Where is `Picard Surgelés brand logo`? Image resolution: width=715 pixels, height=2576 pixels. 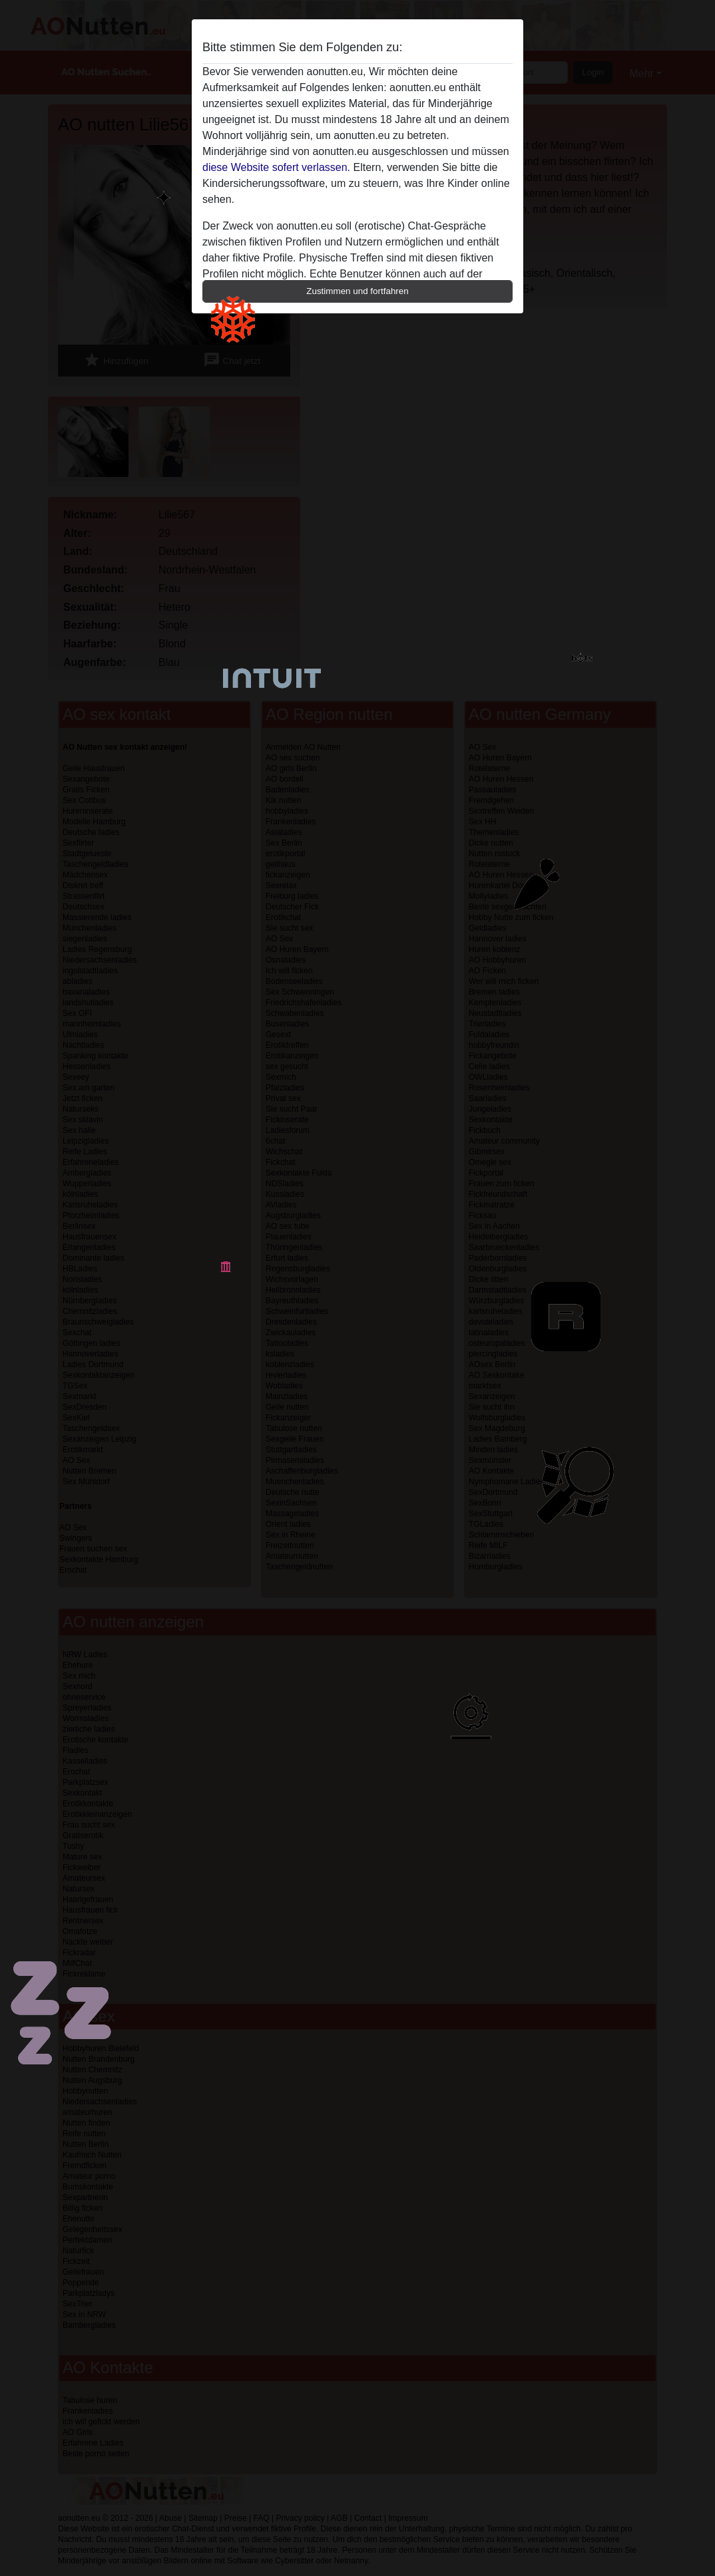
Picard Surgelés brand logo is located at coordinates (233, 319).